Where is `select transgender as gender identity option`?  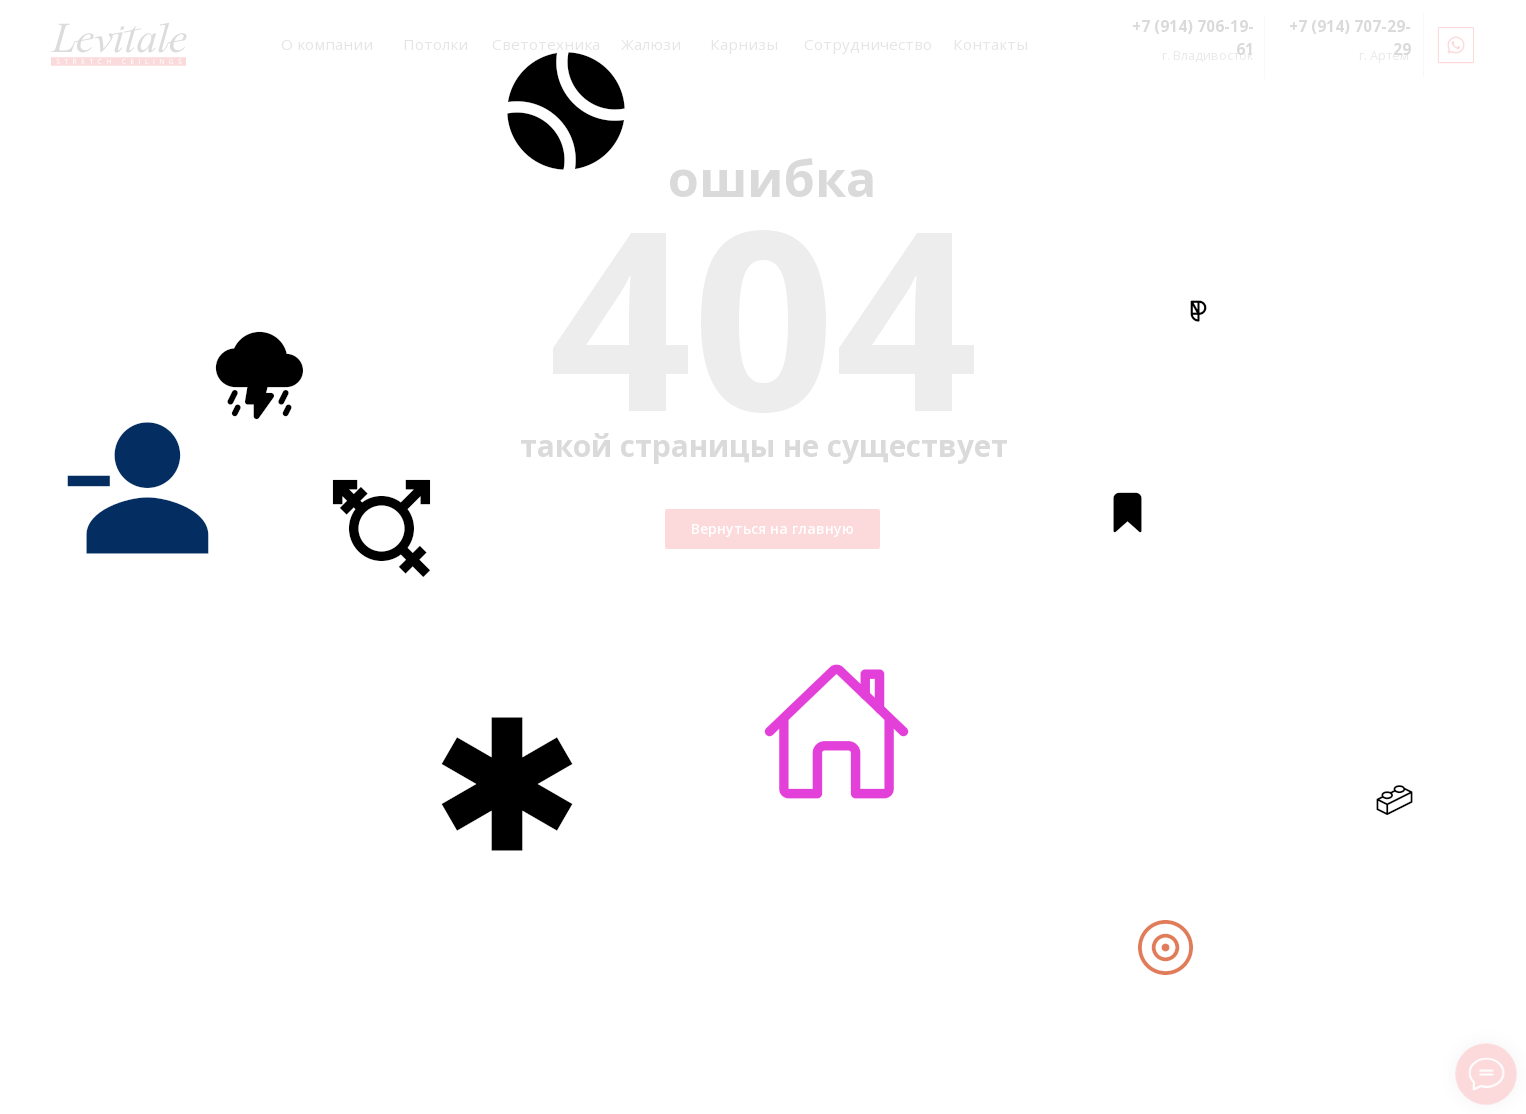
select transgender as gender identity option is located at coordinates (381, 528).